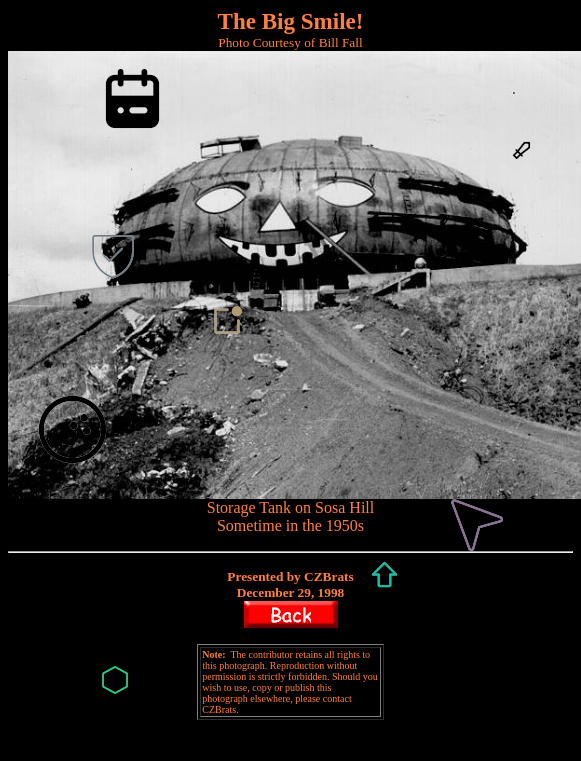  I want to click on upload a file or content, so click(384, 575).